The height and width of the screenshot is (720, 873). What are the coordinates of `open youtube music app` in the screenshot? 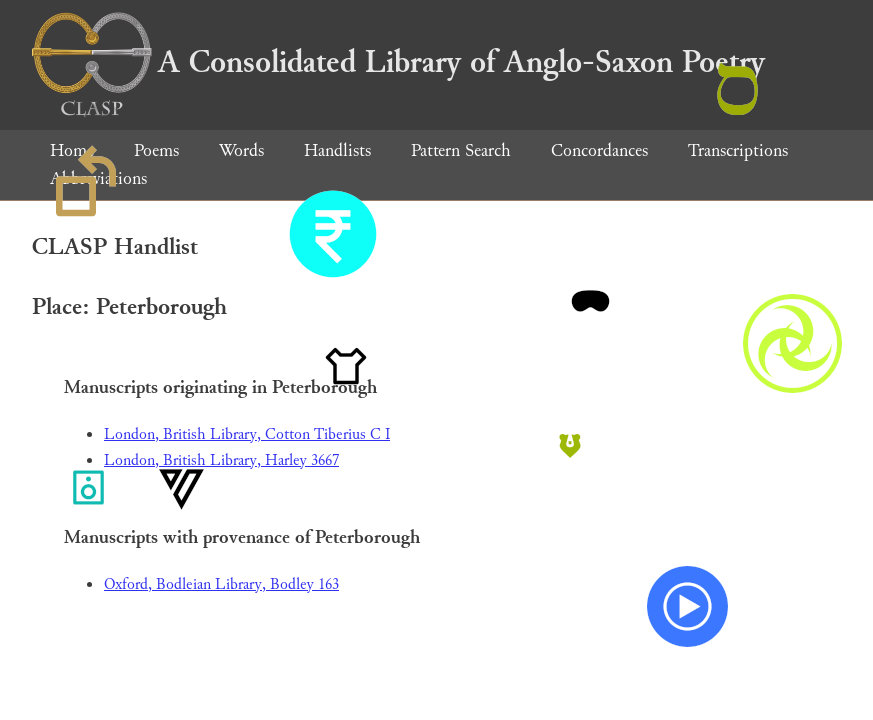 It's located at (687, 606).